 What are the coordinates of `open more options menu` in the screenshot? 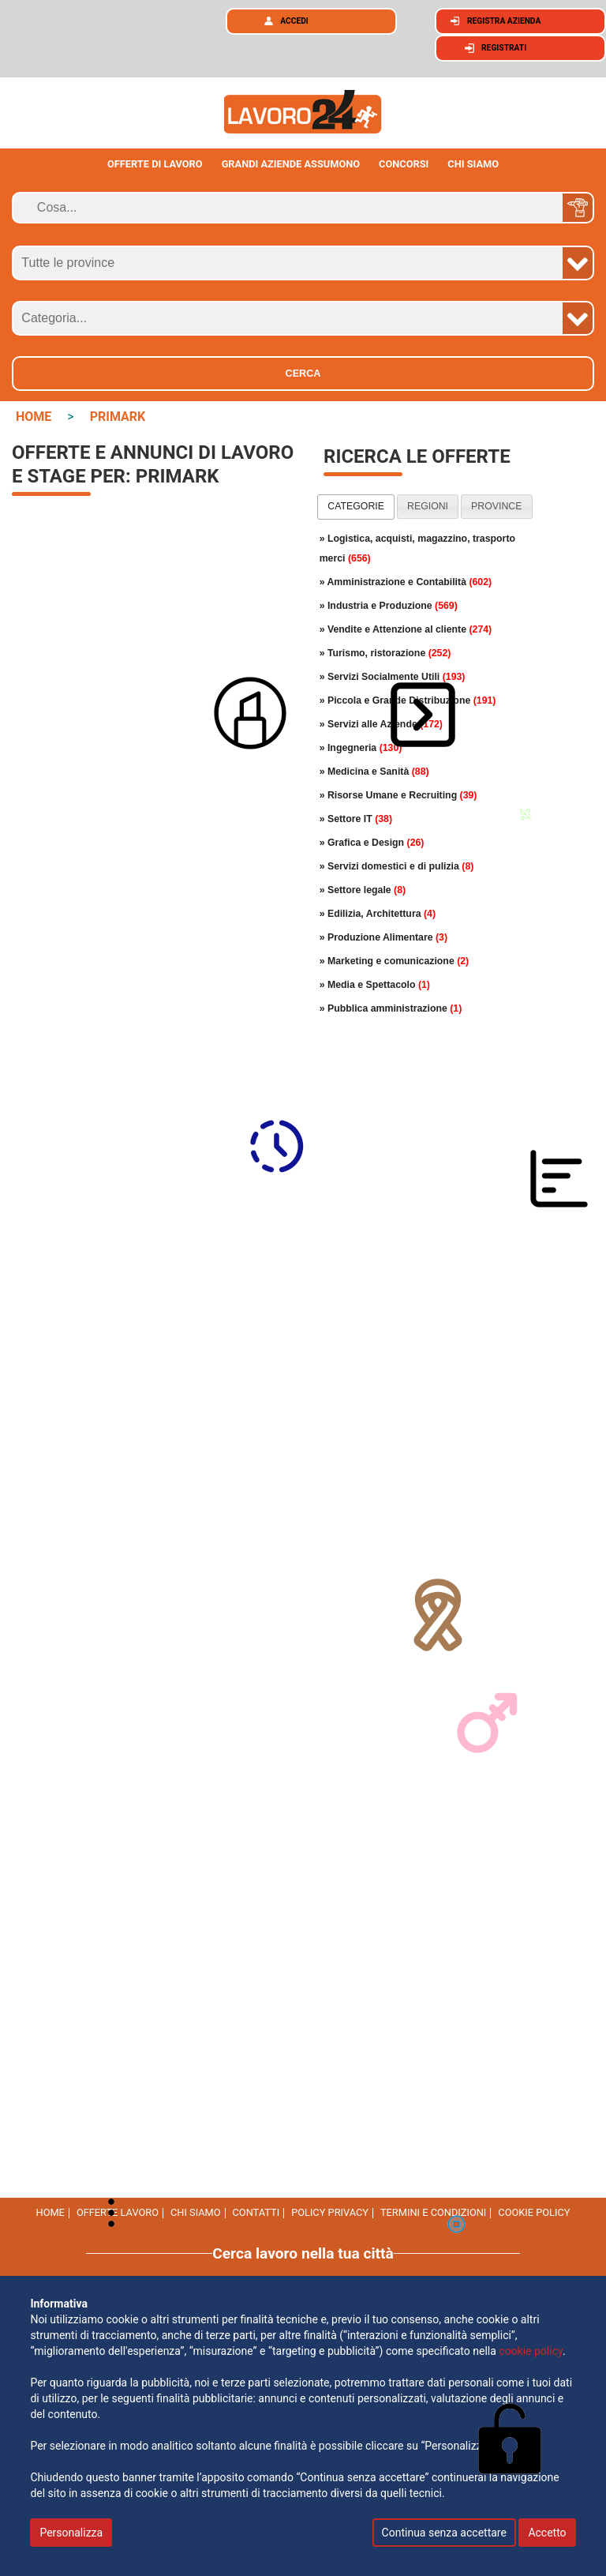 It's located at (111, 2213).